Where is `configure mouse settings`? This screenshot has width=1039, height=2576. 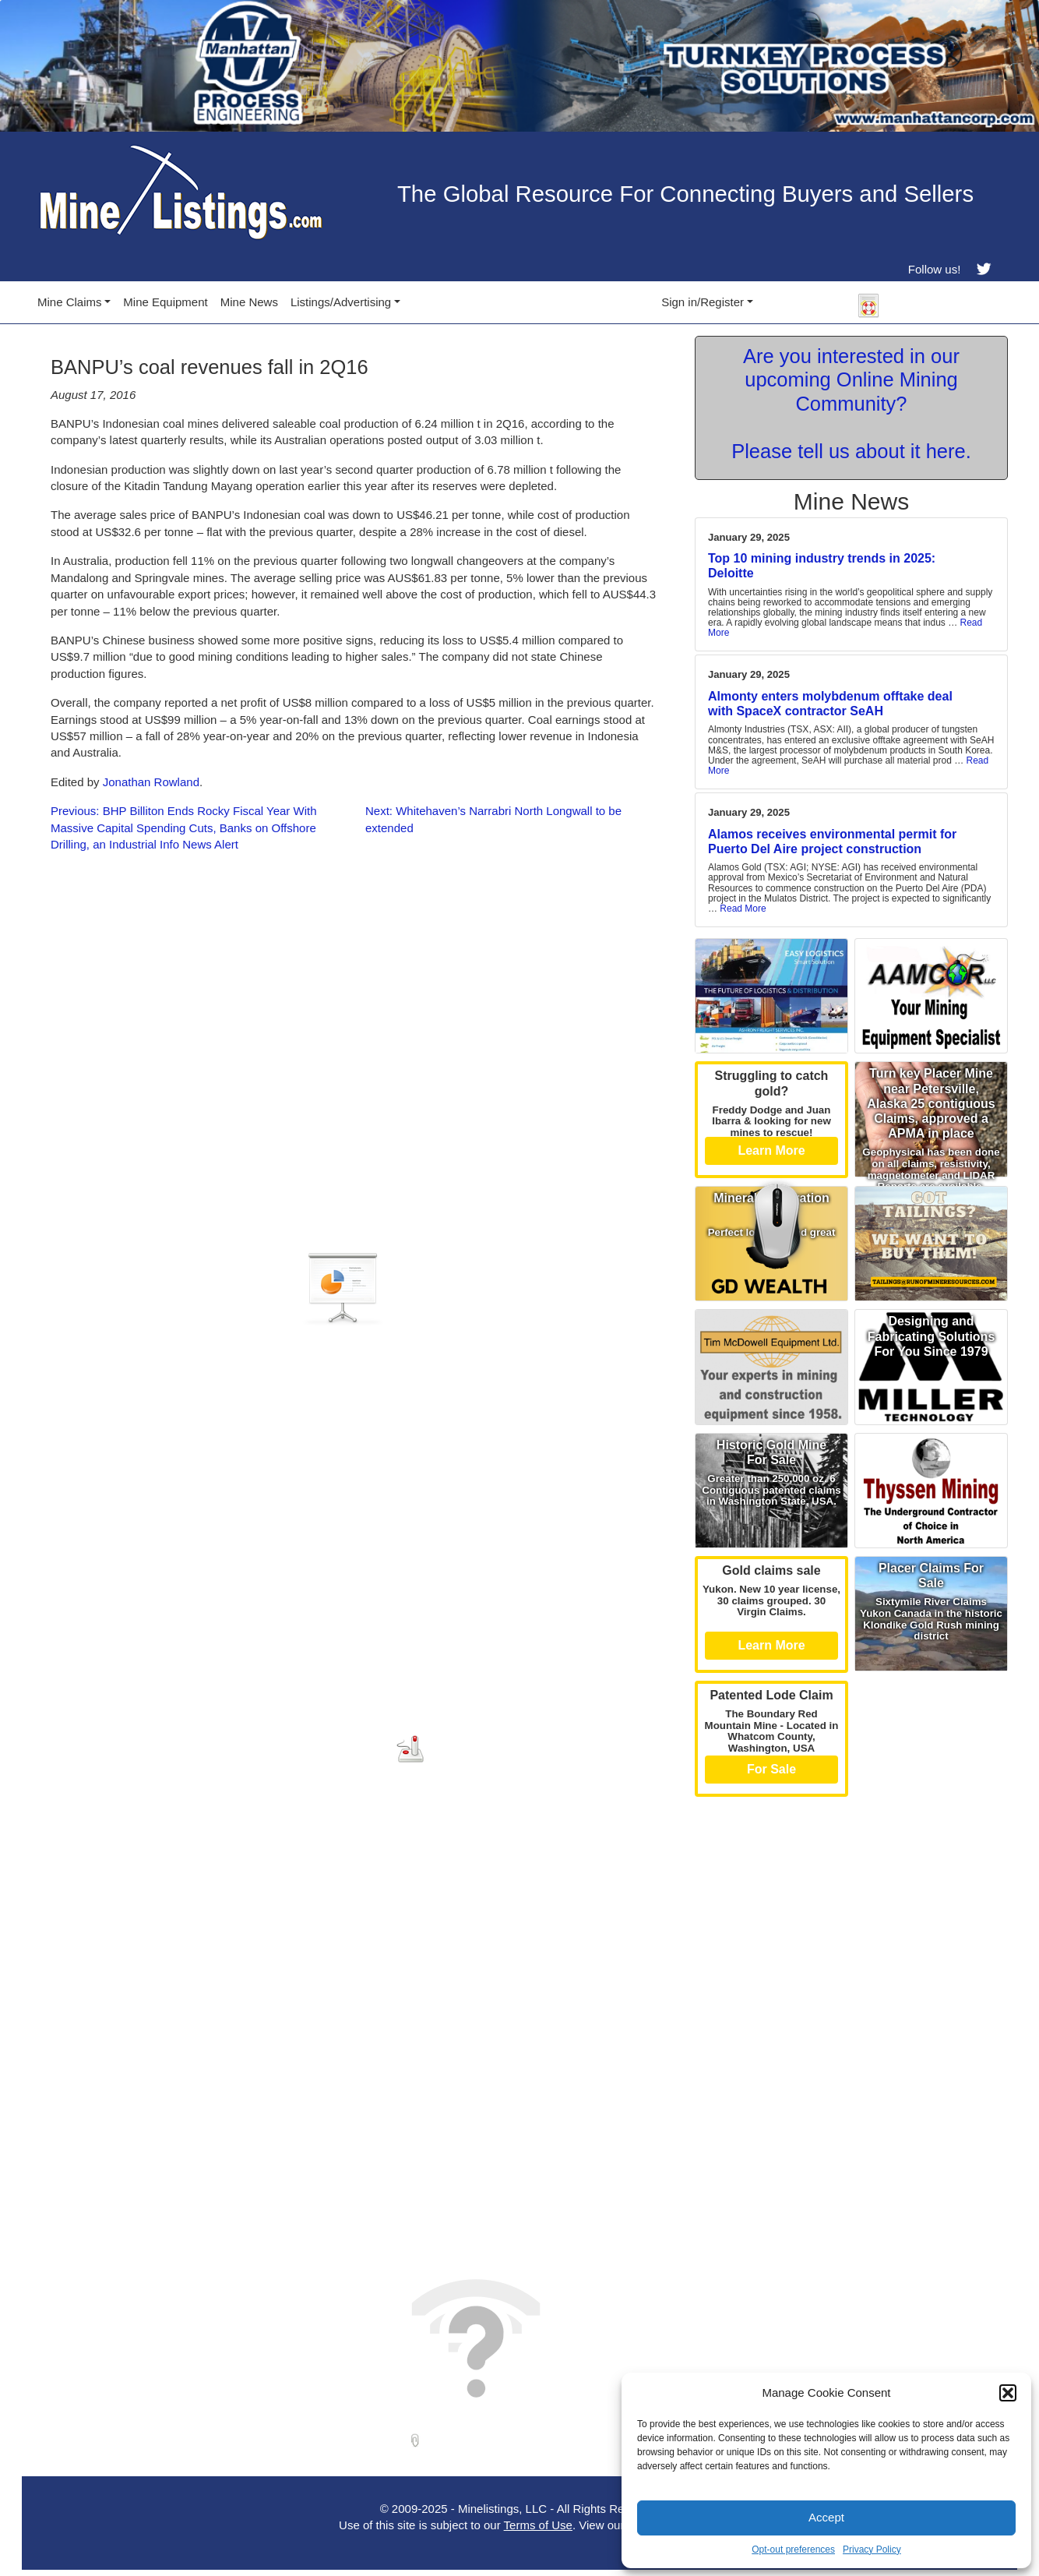 configure mouse settings is located at coordinates (777, 1223).